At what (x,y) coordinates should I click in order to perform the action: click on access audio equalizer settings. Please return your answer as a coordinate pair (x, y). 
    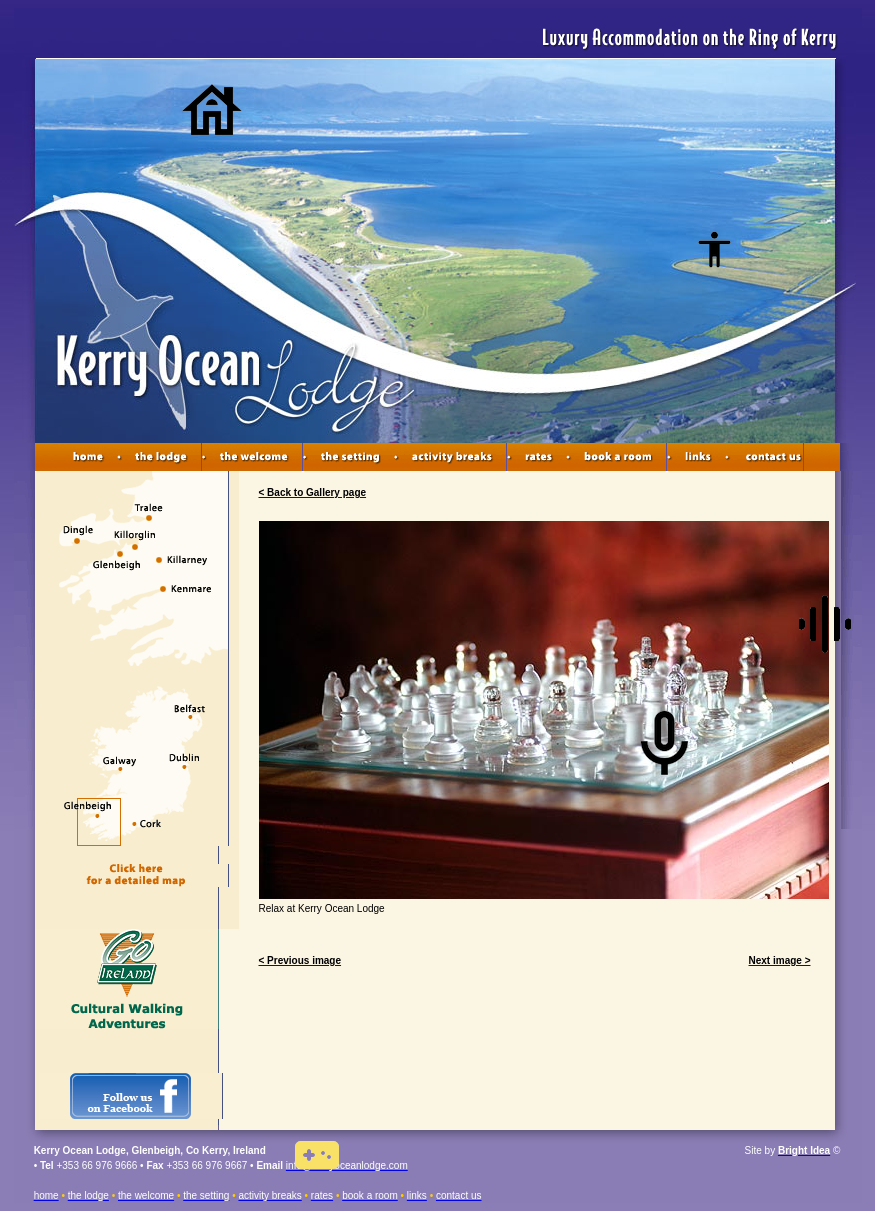
    Looking at the image, I should click on (825, 624).